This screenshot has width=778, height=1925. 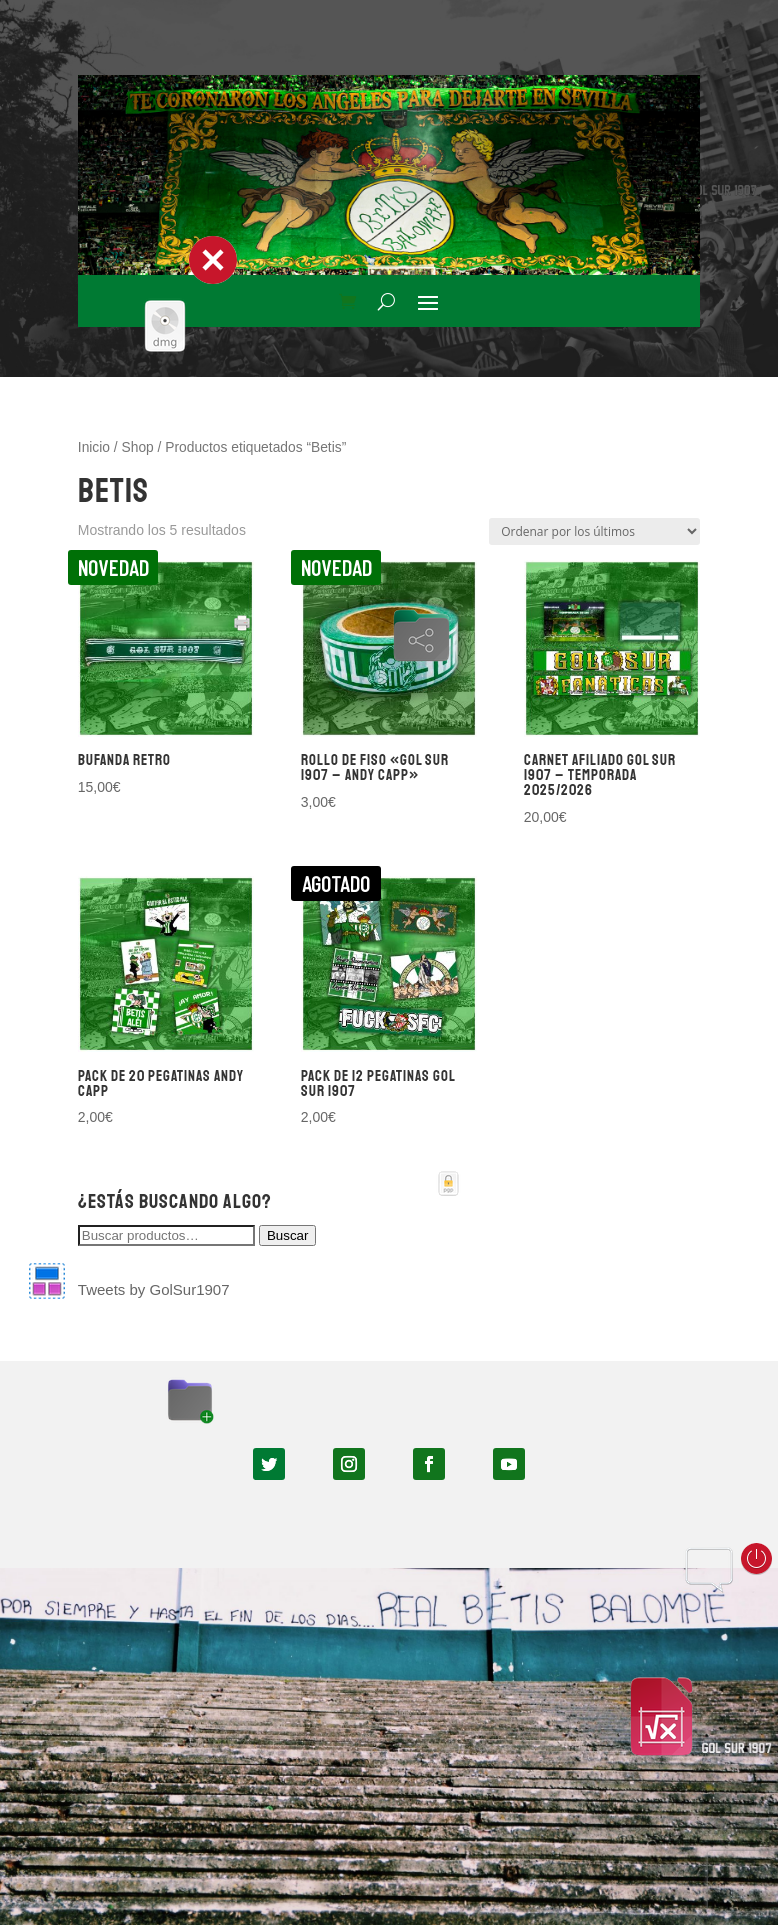 What do you see at coordinates (47, 1281) in the screenshot?
I see `select all items in the current view` at bounding box center [47, 1281].